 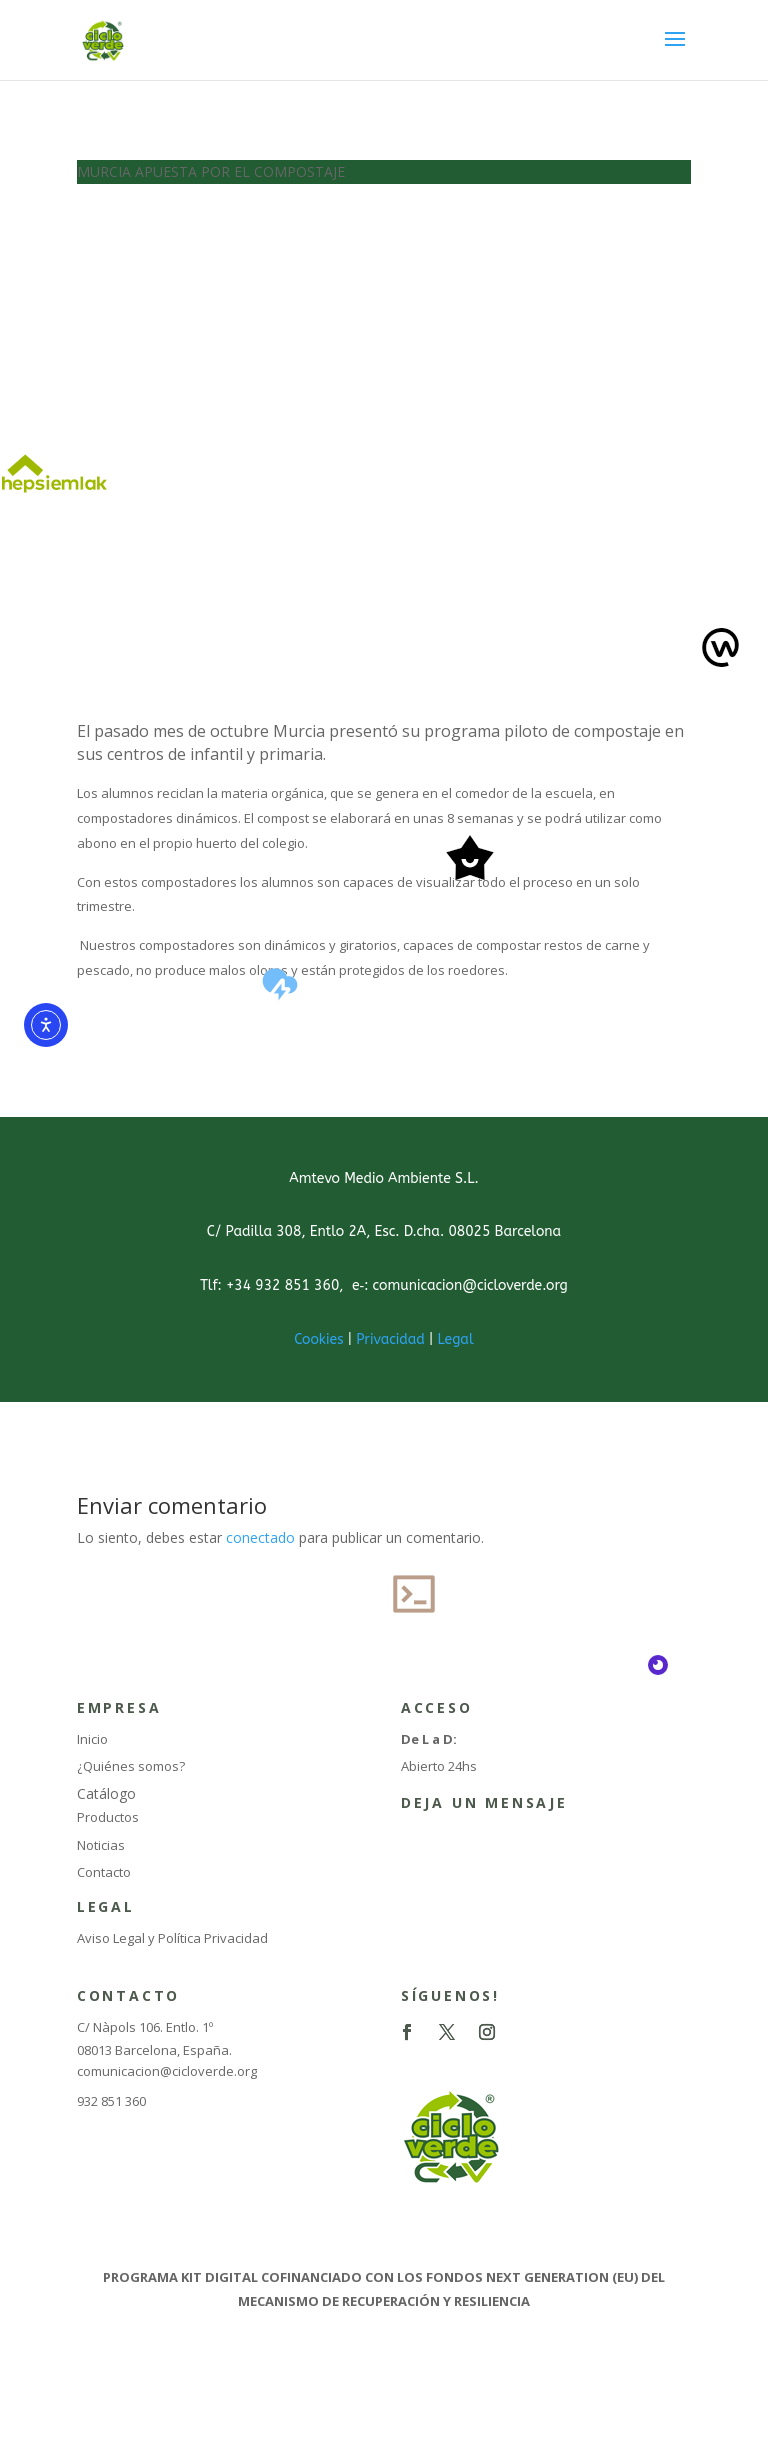 What do you see at coordinates (280, 984) in the screenshot?
I see `indicates thunderstorm weather conditions` at bounding box center [280, 984].